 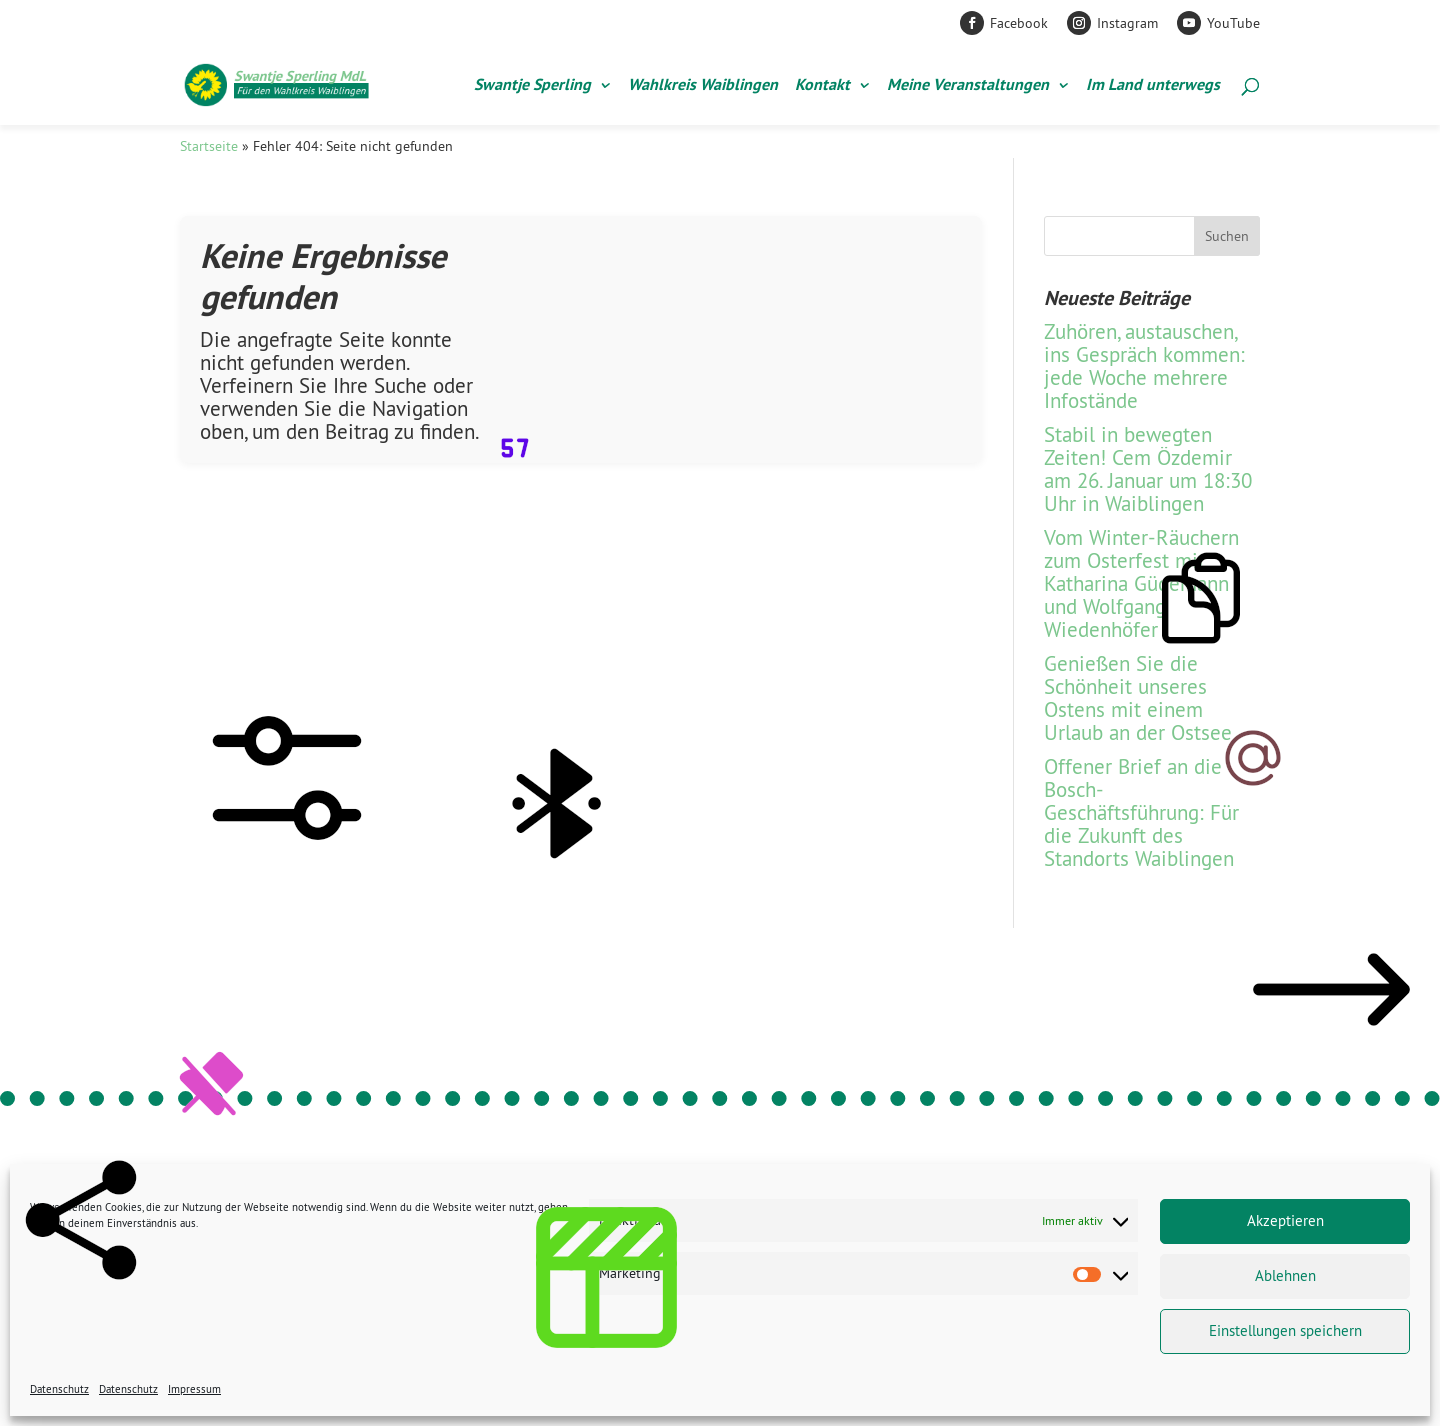 What do you see at coordinates (209, 1086) in the screenshot?
I see `unpin this item` at bounding box center [209, 1086].